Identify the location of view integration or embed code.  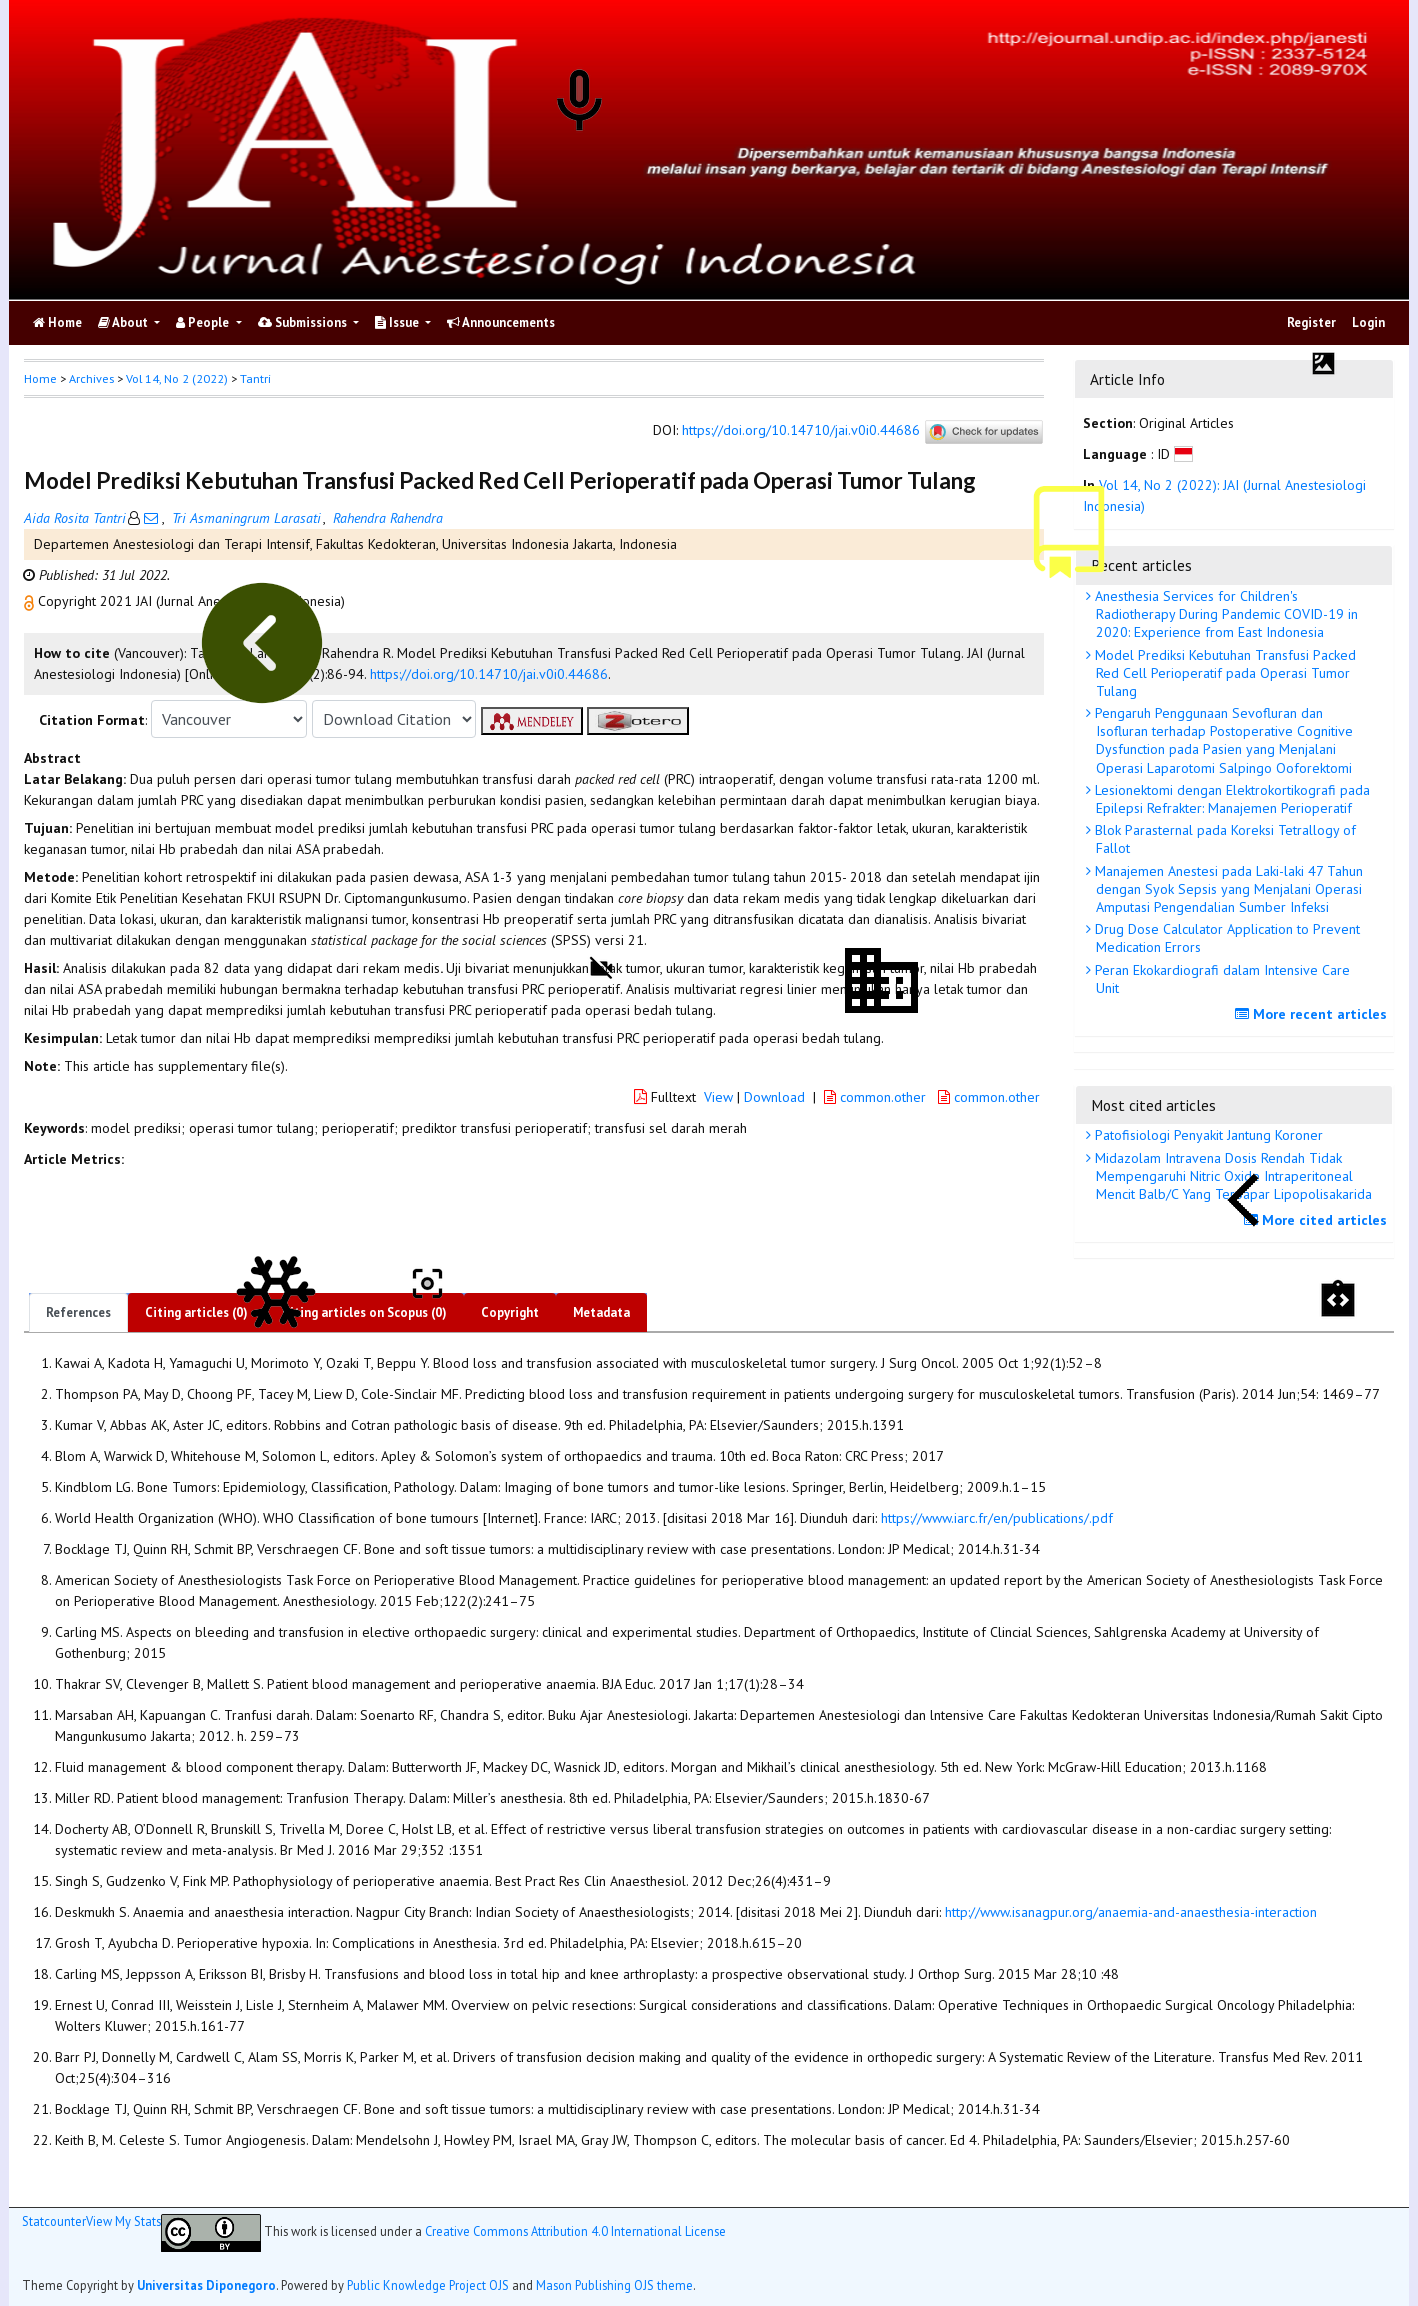
(1338, 1300).